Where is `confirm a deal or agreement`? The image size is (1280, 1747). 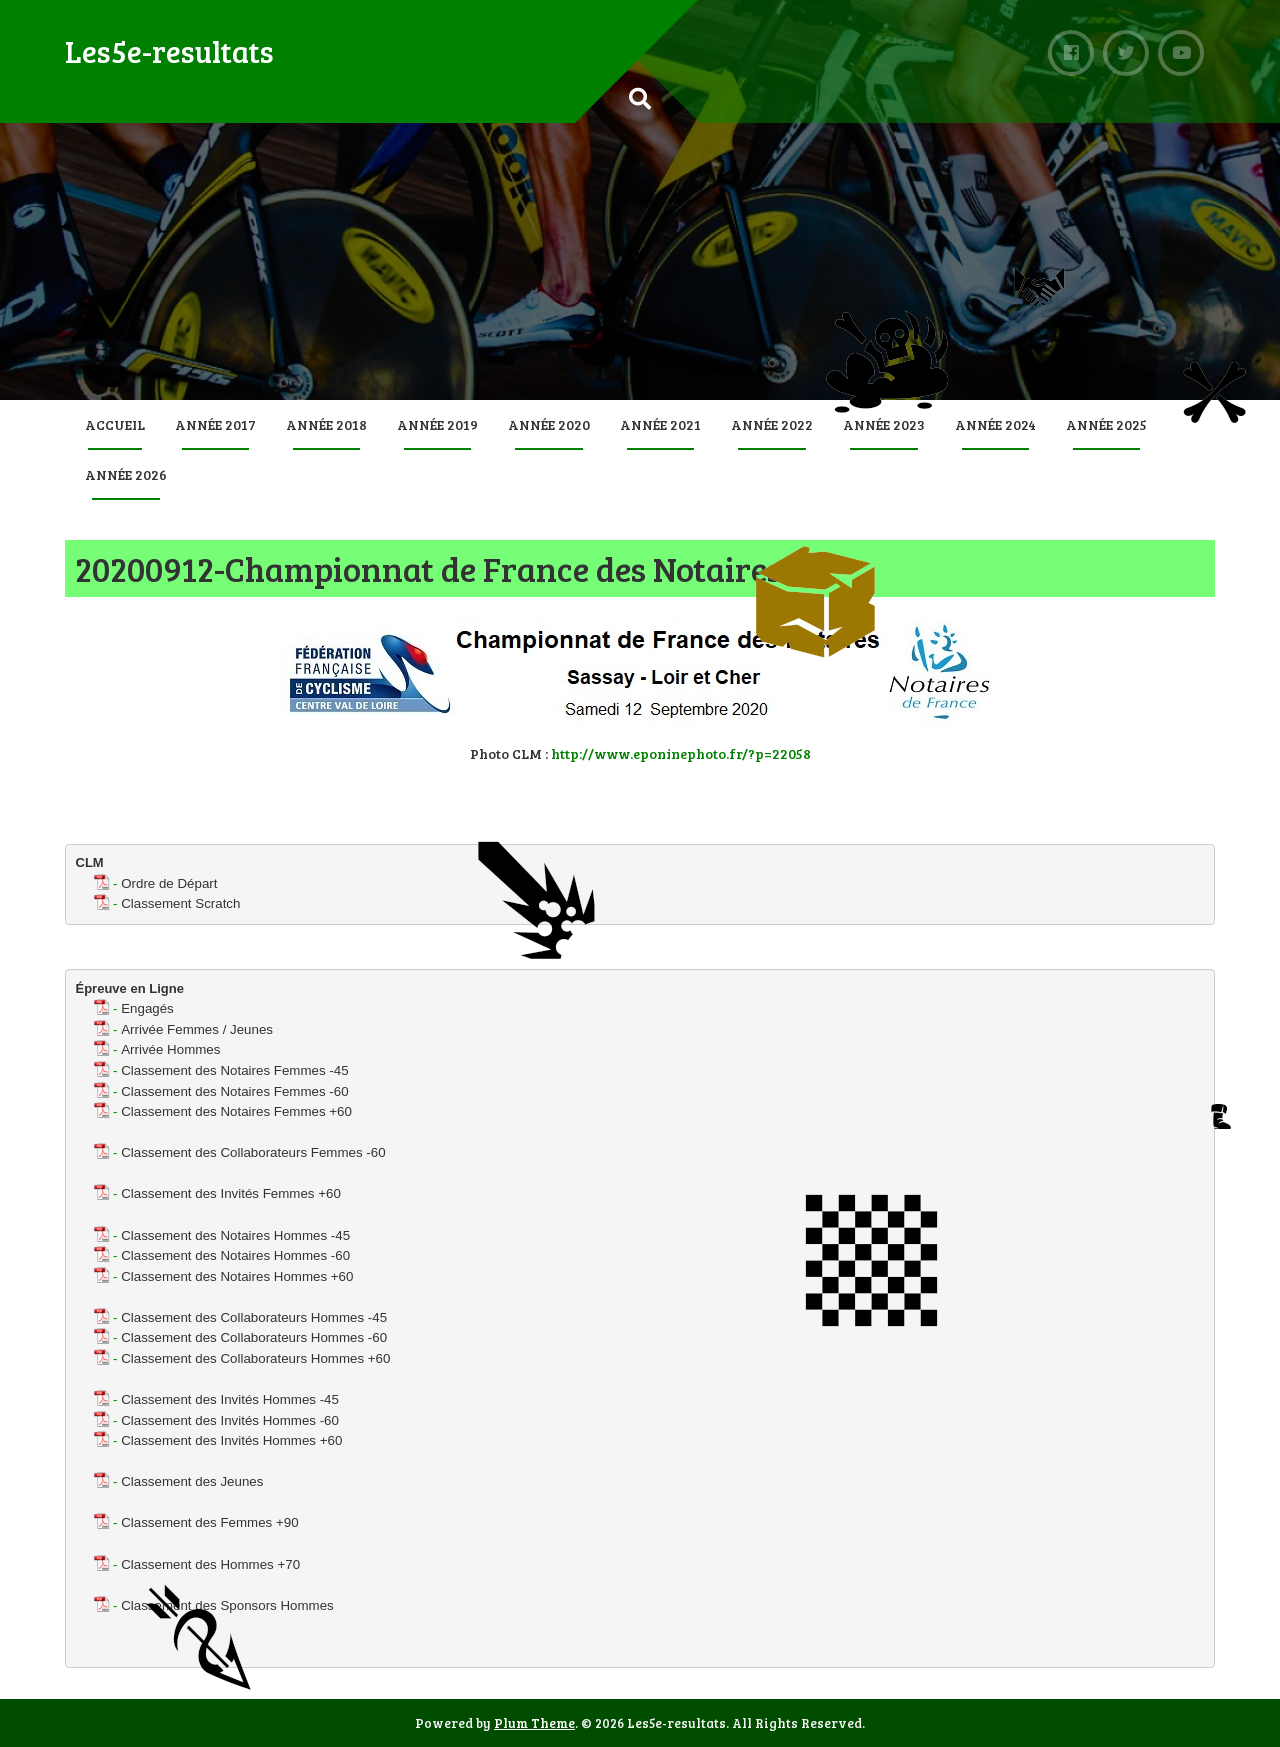
confirm a deal or agreement is located at coordinates (1039, 287).